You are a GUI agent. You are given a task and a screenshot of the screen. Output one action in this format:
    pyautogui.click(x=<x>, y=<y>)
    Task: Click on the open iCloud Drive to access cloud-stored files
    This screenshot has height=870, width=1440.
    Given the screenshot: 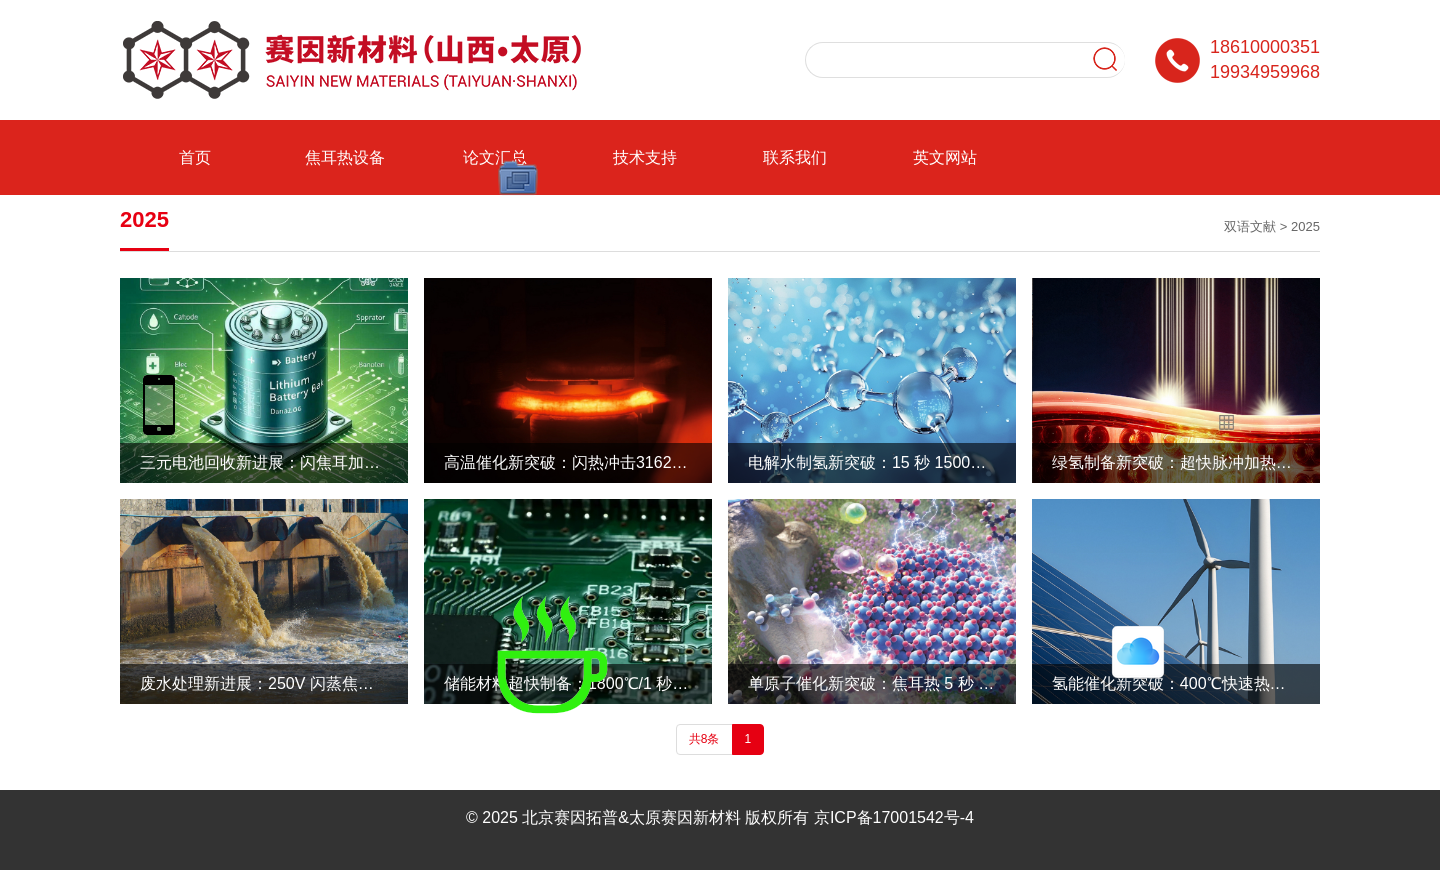 What is the action you would take?
    pyautogui.click(x=1138, y=652)
    